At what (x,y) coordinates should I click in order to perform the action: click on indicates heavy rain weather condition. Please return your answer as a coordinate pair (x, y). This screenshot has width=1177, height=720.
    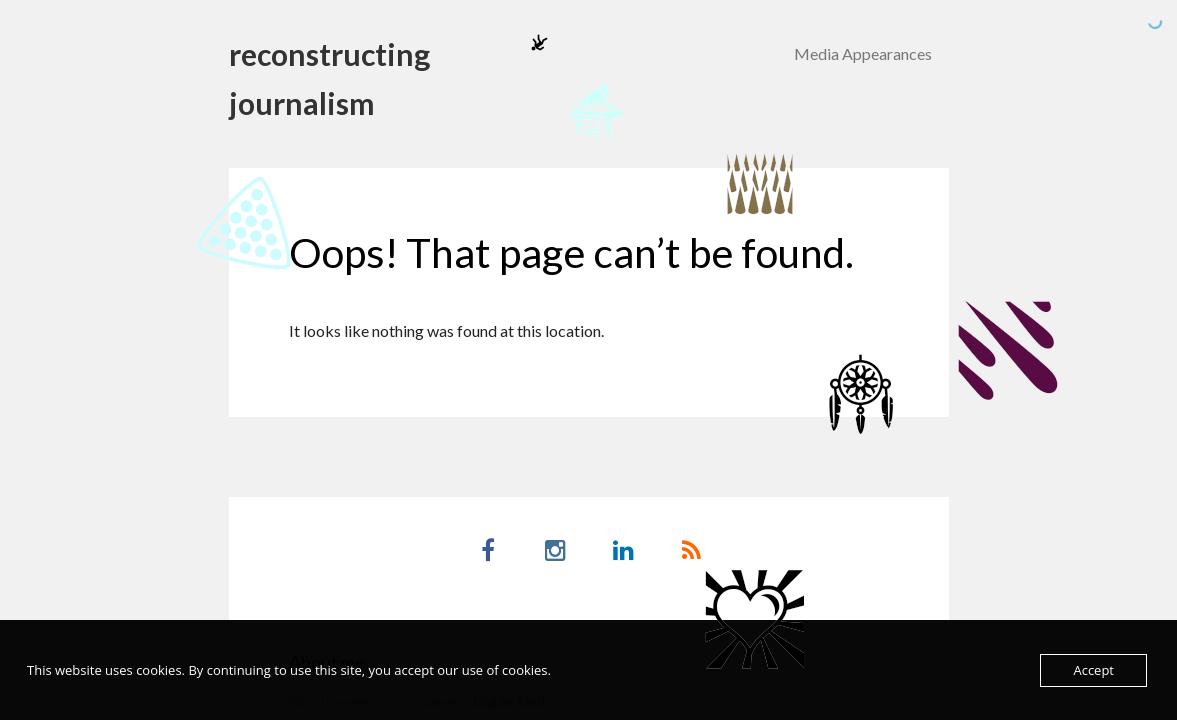
    Looking at the image, I should click on (1008, 350).